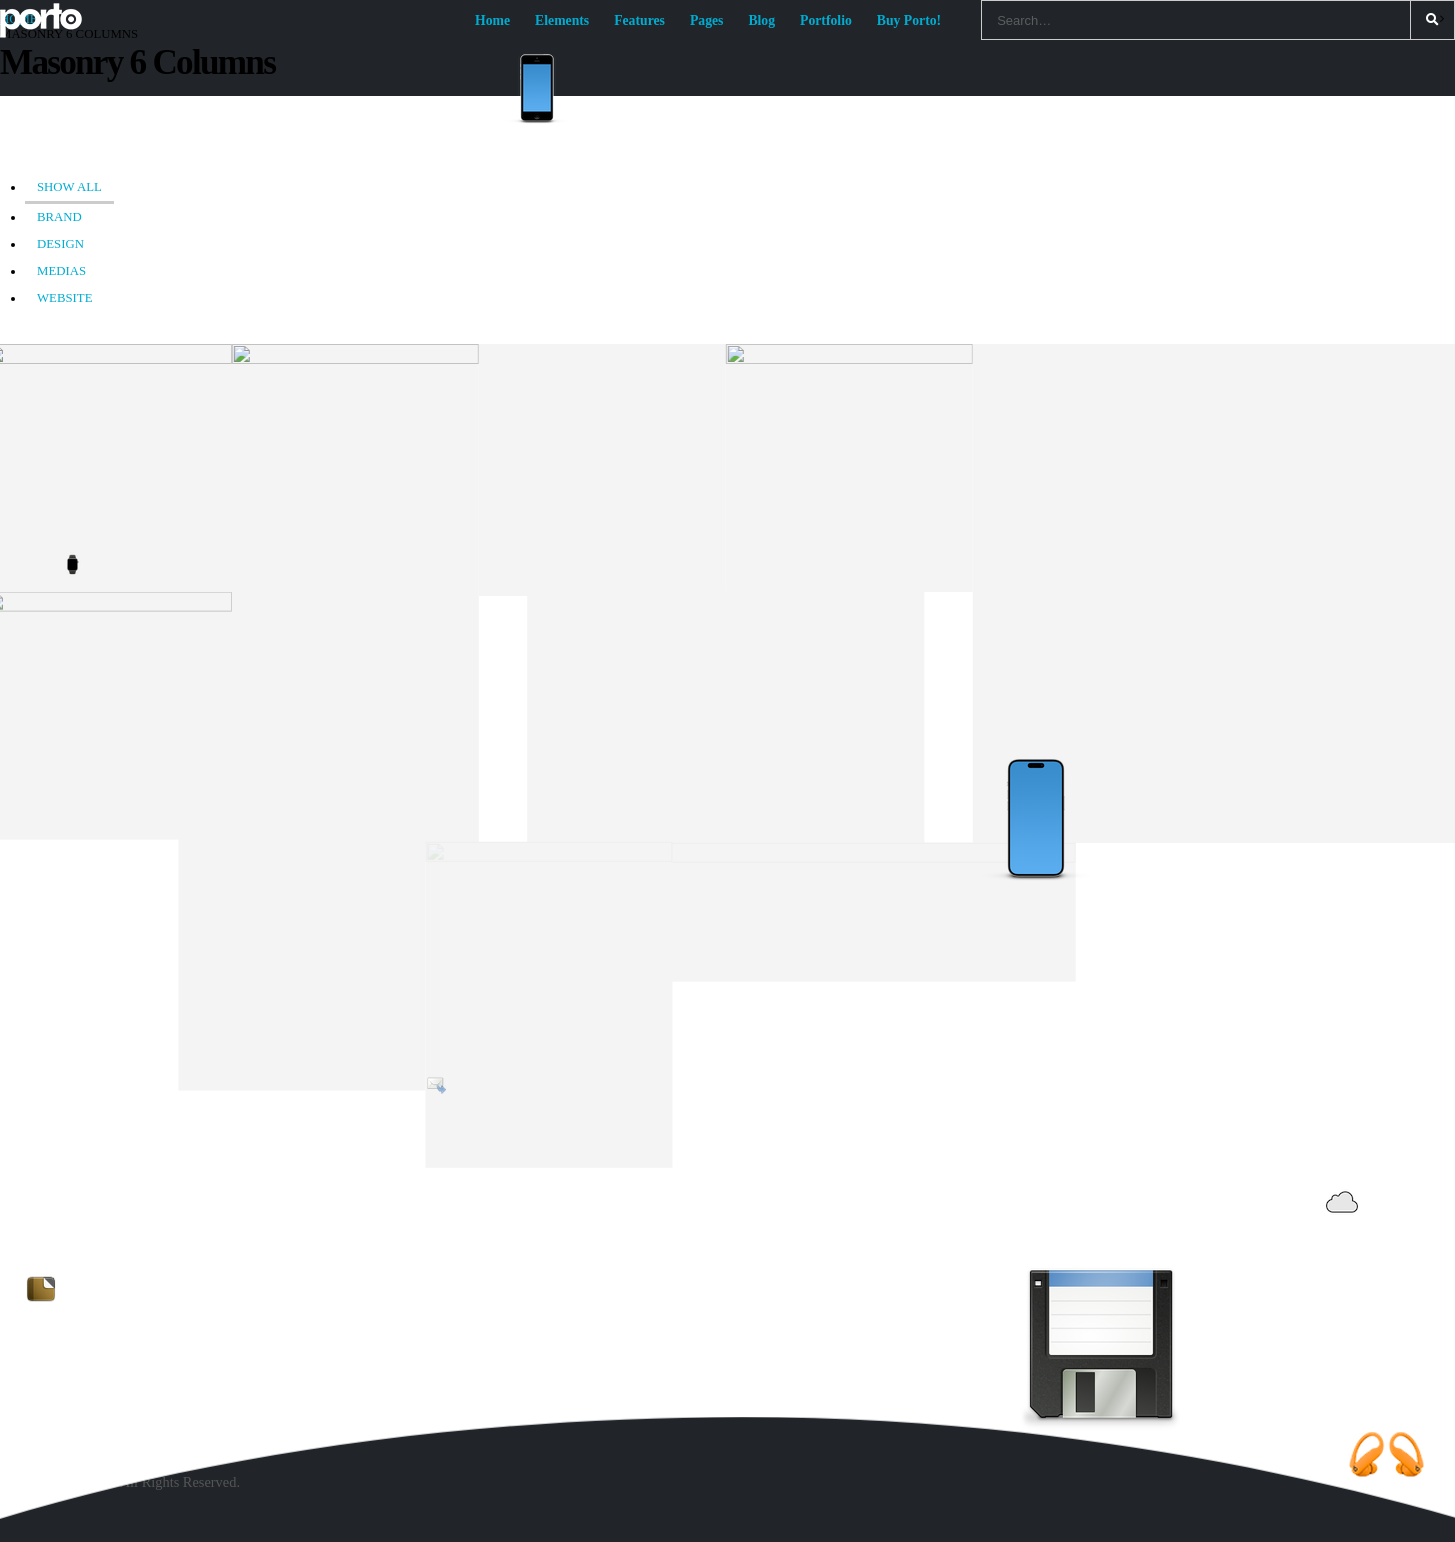  What do you see at coordinates (41, 1288) in the screenshot?
I see `change desktop wallpaper settings` at bounding box center [41, 1288].